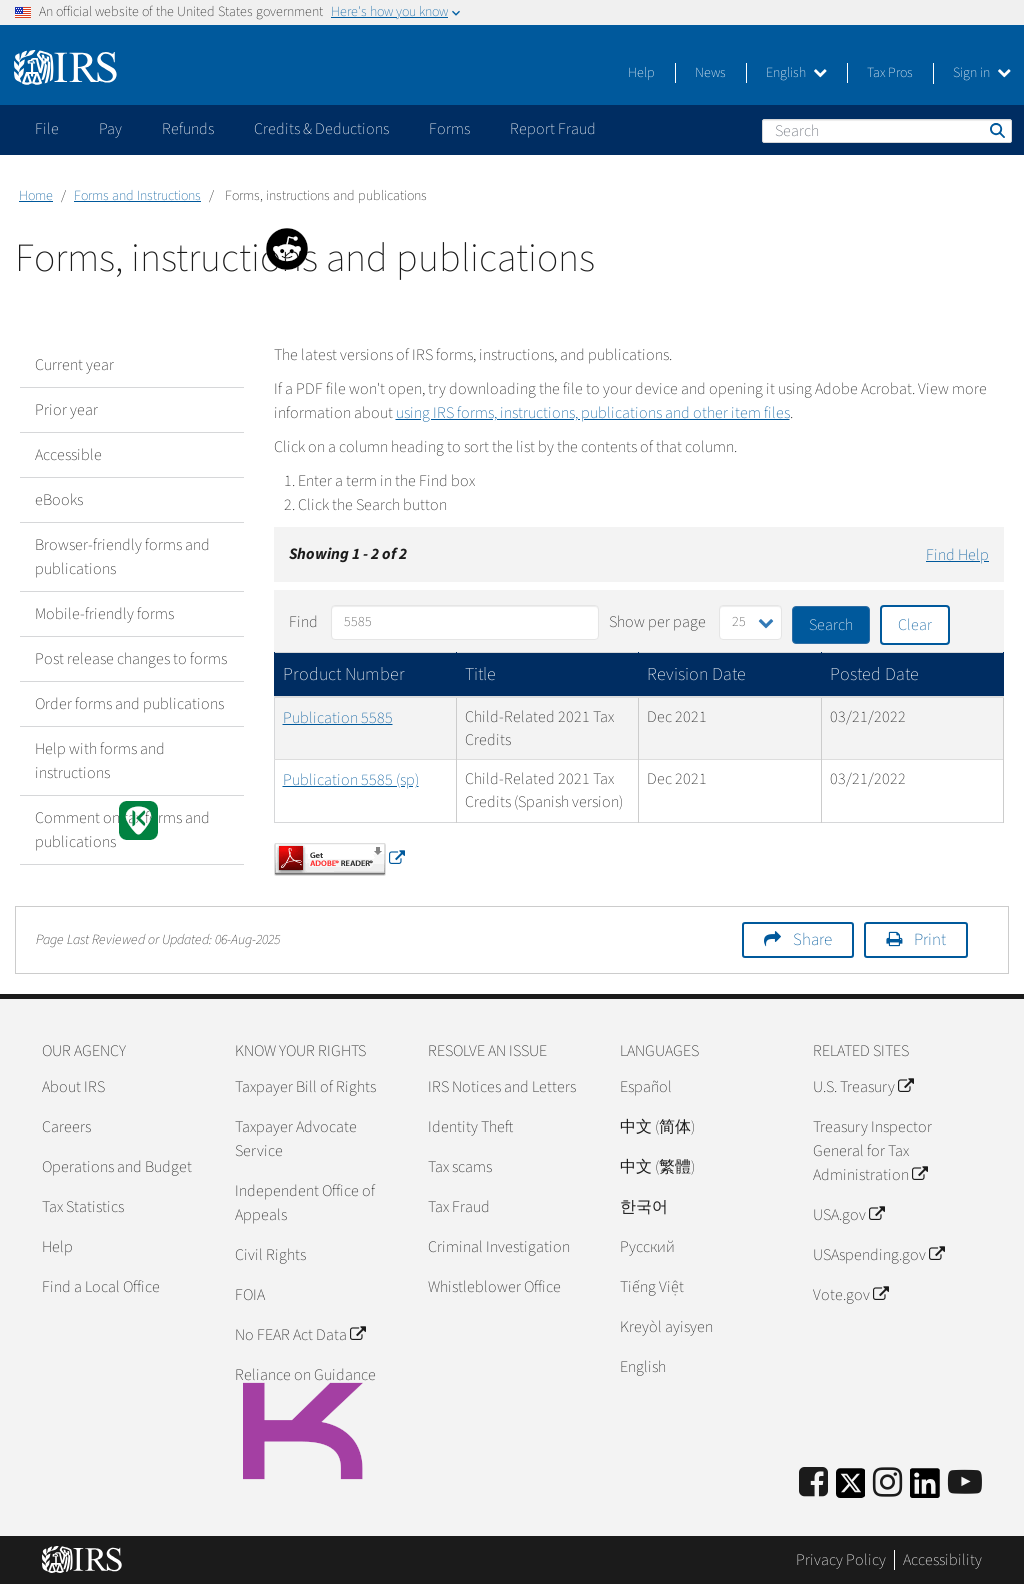  I want to click on open the klook travel booking app, so click(138, 820).